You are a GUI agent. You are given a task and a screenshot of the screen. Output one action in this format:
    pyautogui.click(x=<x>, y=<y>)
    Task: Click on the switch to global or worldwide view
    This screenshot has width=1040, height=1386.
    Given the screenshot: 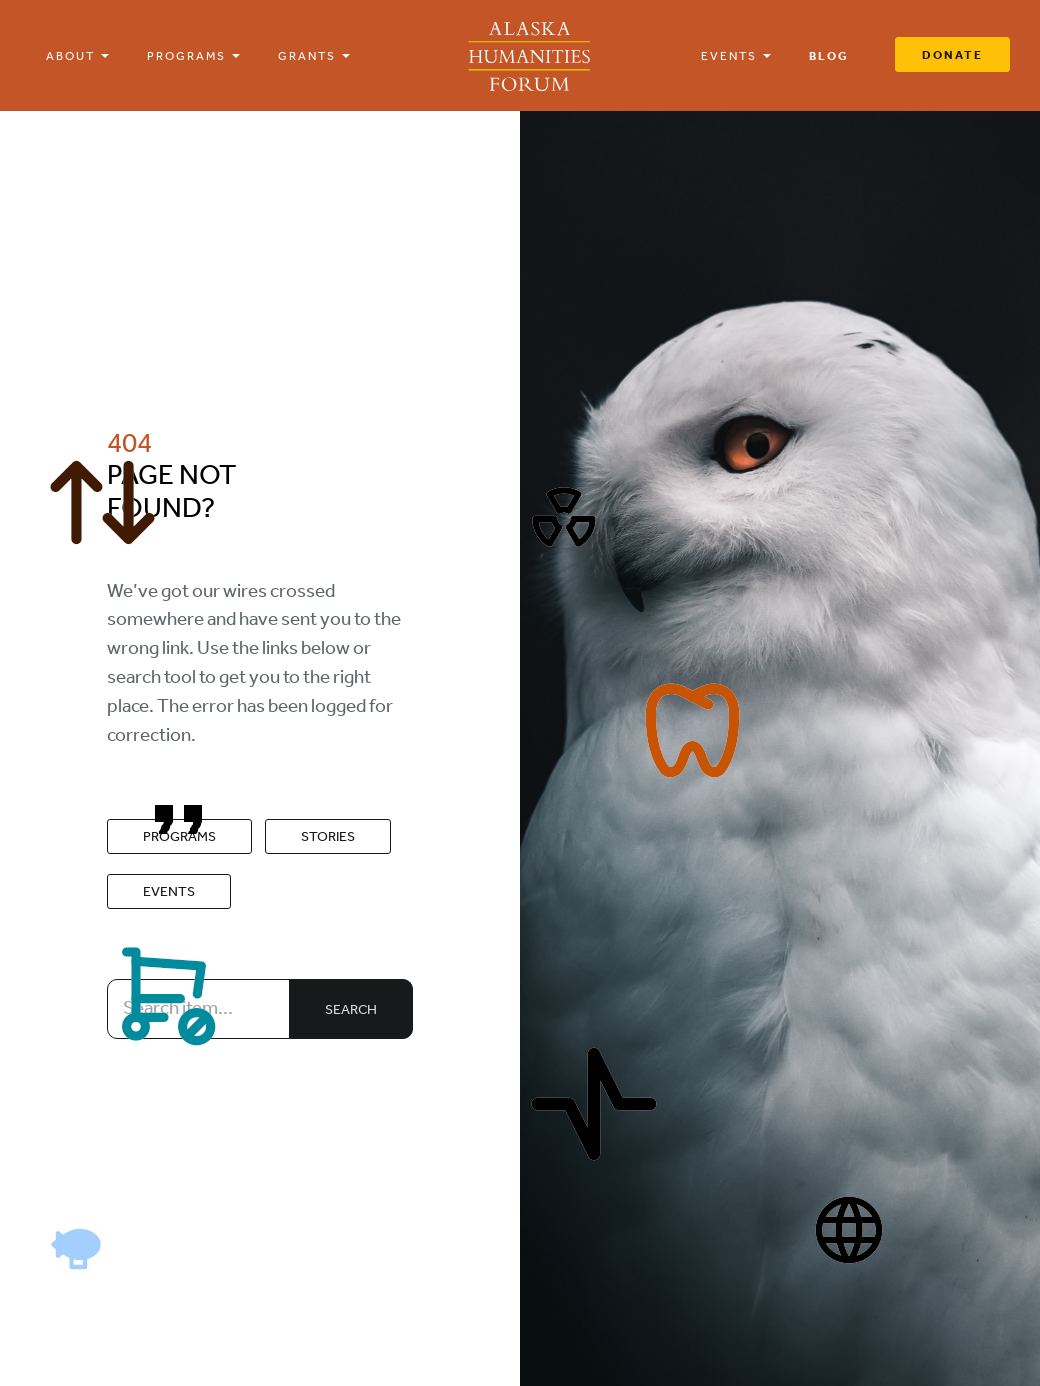 What is the action you would take?
    pyautogui.click(x=849, y=1230)
    